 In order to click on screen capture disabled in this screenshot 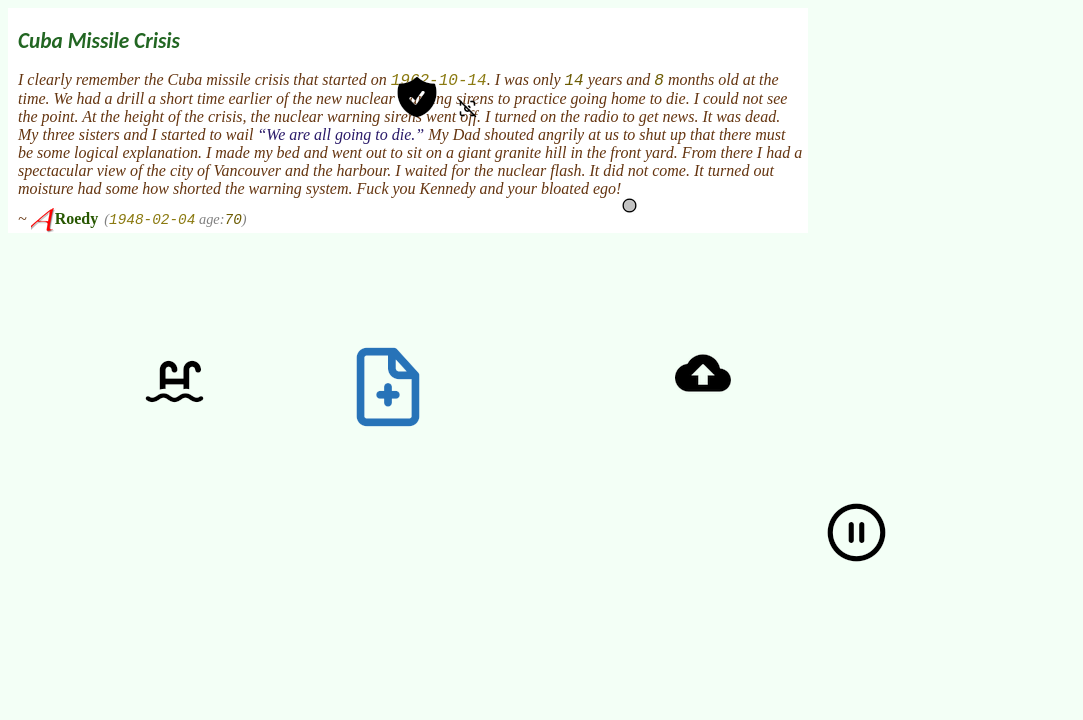, I will do `click(467, 108)`.